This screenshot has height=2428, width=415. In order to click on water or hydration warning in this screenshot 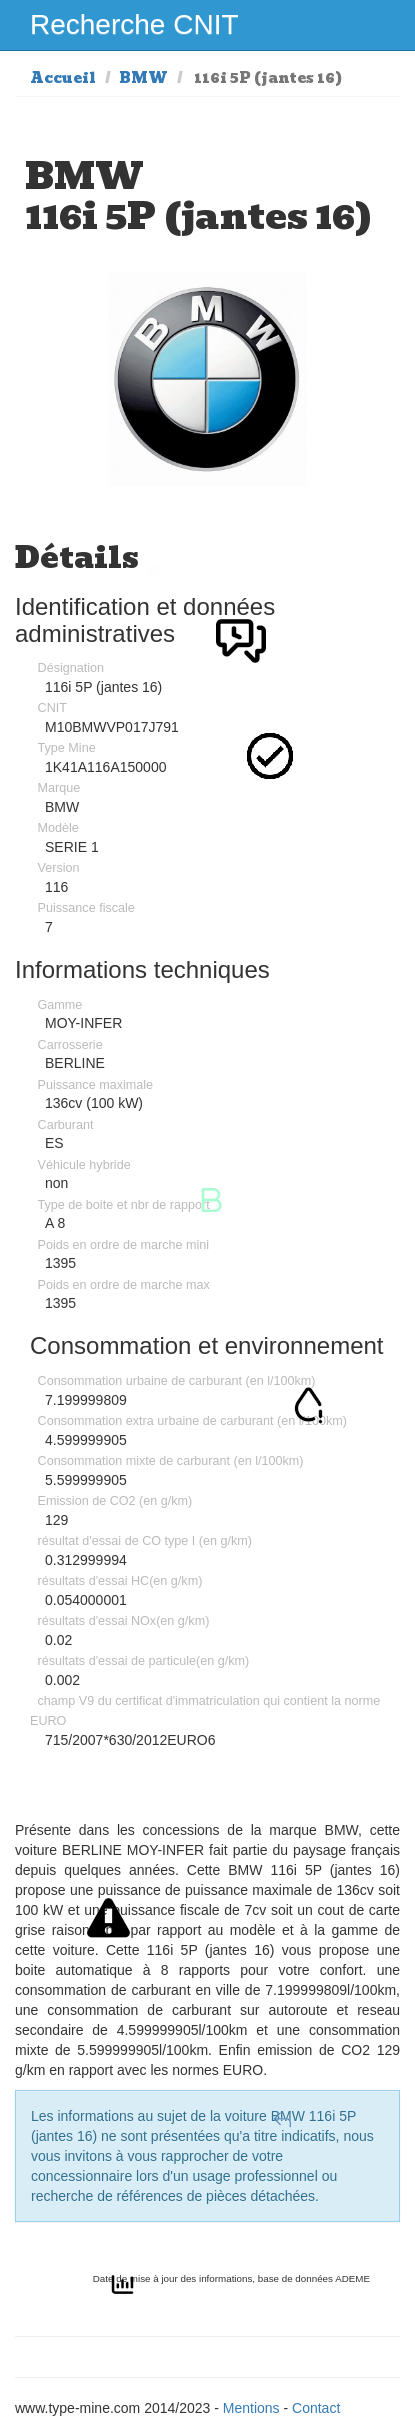, I will do `click(308, 1404)`.